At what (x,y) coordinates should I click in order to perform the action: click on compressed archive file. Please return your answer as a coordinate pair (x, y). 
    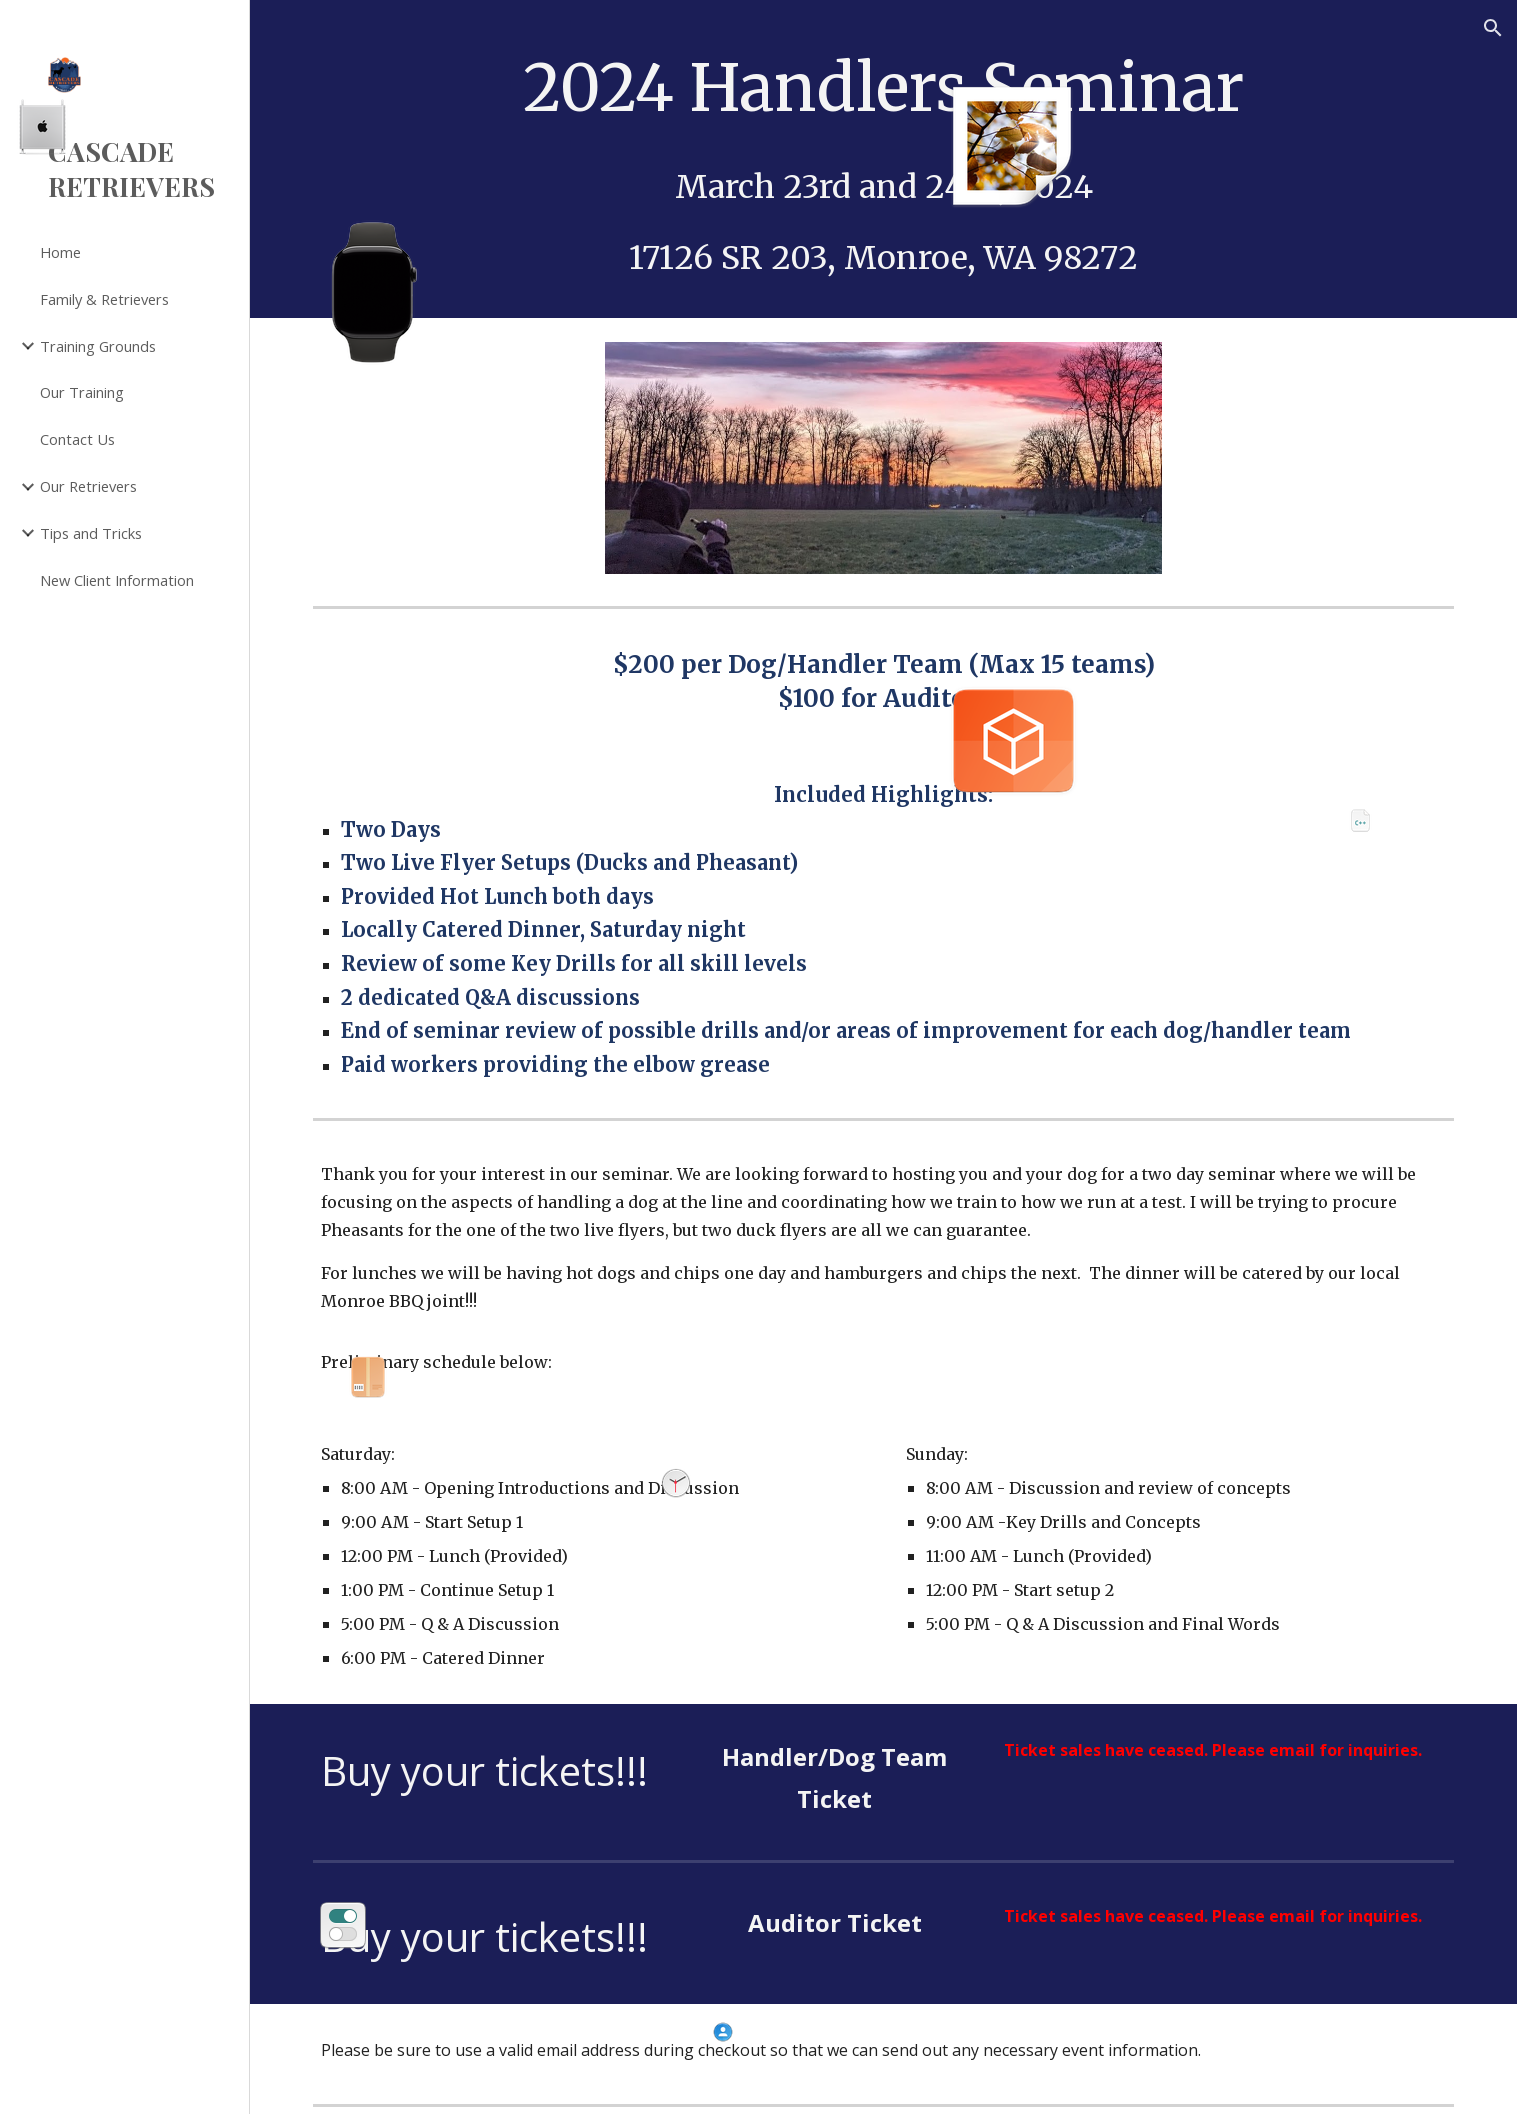
    Looking at the image, I should click on (368, 1377).